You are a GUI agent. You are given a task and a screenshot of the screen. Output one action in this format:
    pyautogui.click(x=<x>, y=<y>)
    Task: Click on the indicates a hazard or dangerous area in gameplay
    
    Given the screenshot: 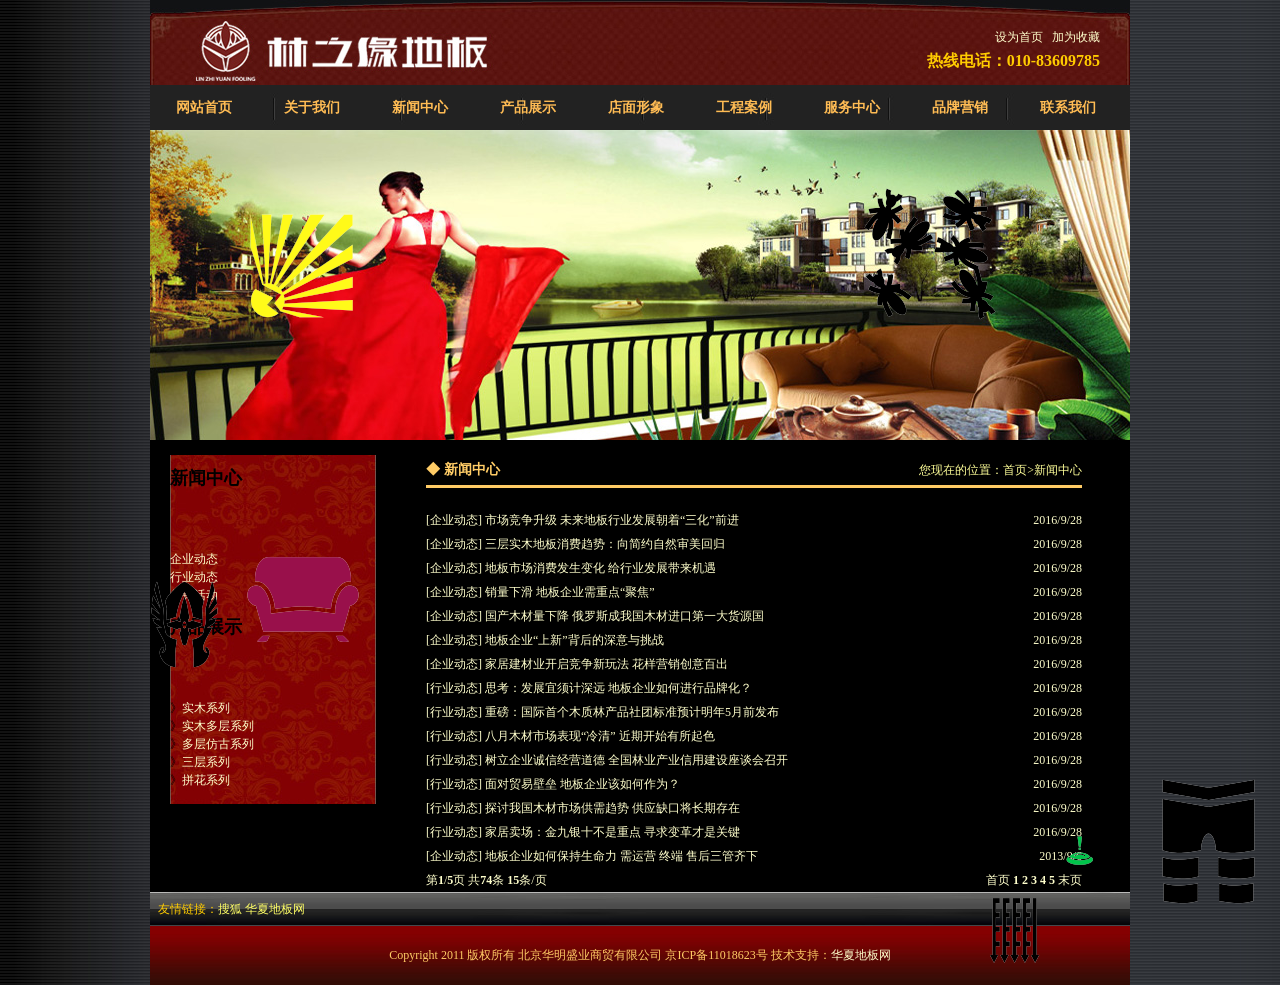 What is the action you would take?
    pyautogui.click(x=1079, y=850)
    